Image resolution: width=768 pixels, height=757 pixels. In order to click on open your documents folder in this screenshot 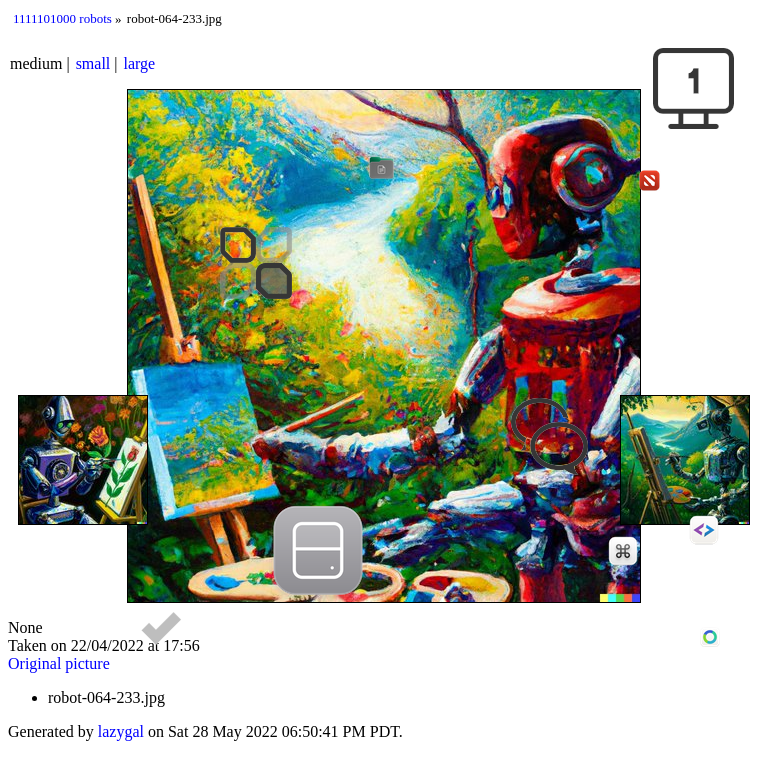, I will do `click(381, 167)`.